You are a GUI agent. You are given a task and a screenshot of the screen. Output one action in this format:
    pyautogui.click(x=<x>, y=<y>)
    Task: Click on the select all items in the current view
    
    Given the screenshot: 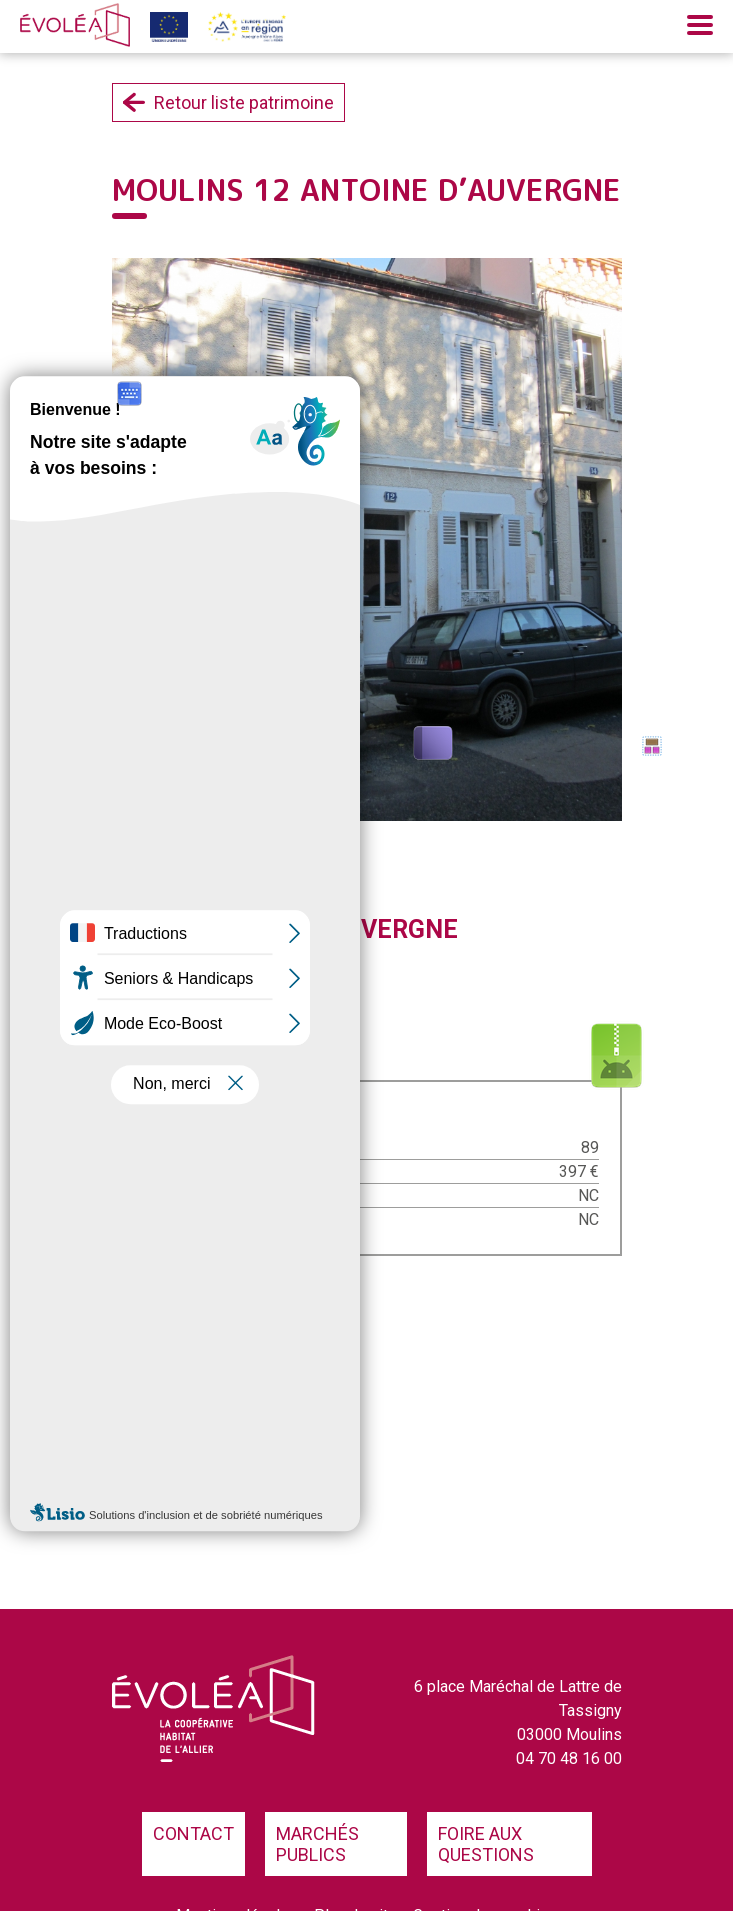 What is the action you would take?
    pyautogui.click(x=652, y=746)
    